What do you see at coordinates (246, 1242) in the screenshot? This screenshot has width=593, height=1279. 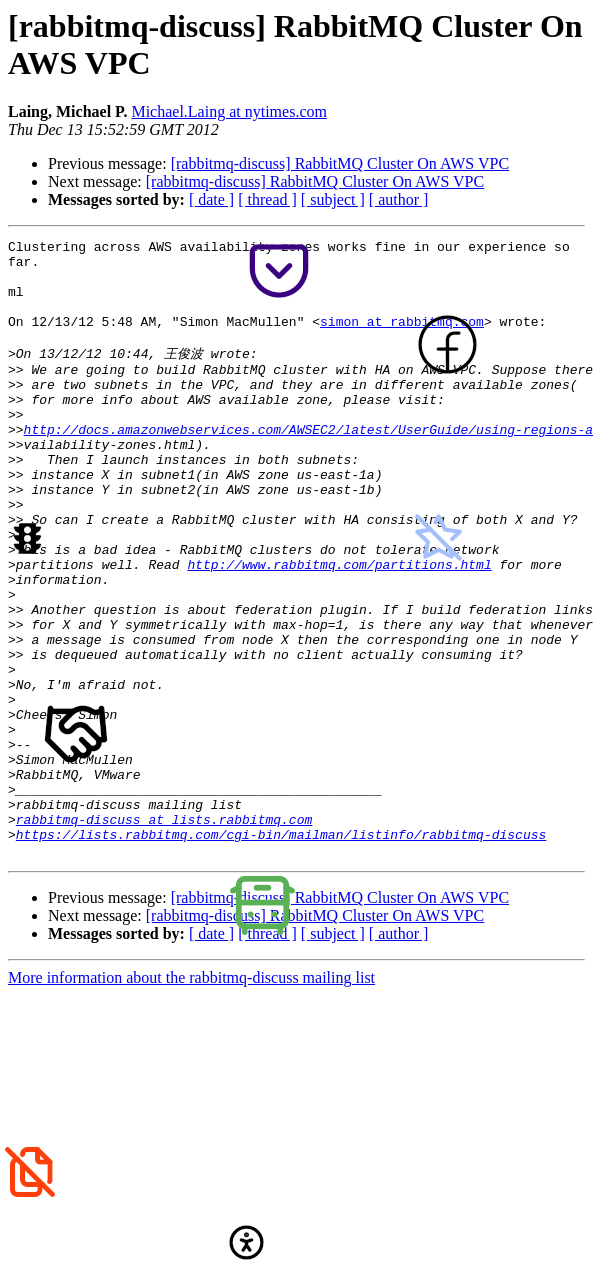 I see `indicates accessibility features are available` at bounding box center [246, 1242].